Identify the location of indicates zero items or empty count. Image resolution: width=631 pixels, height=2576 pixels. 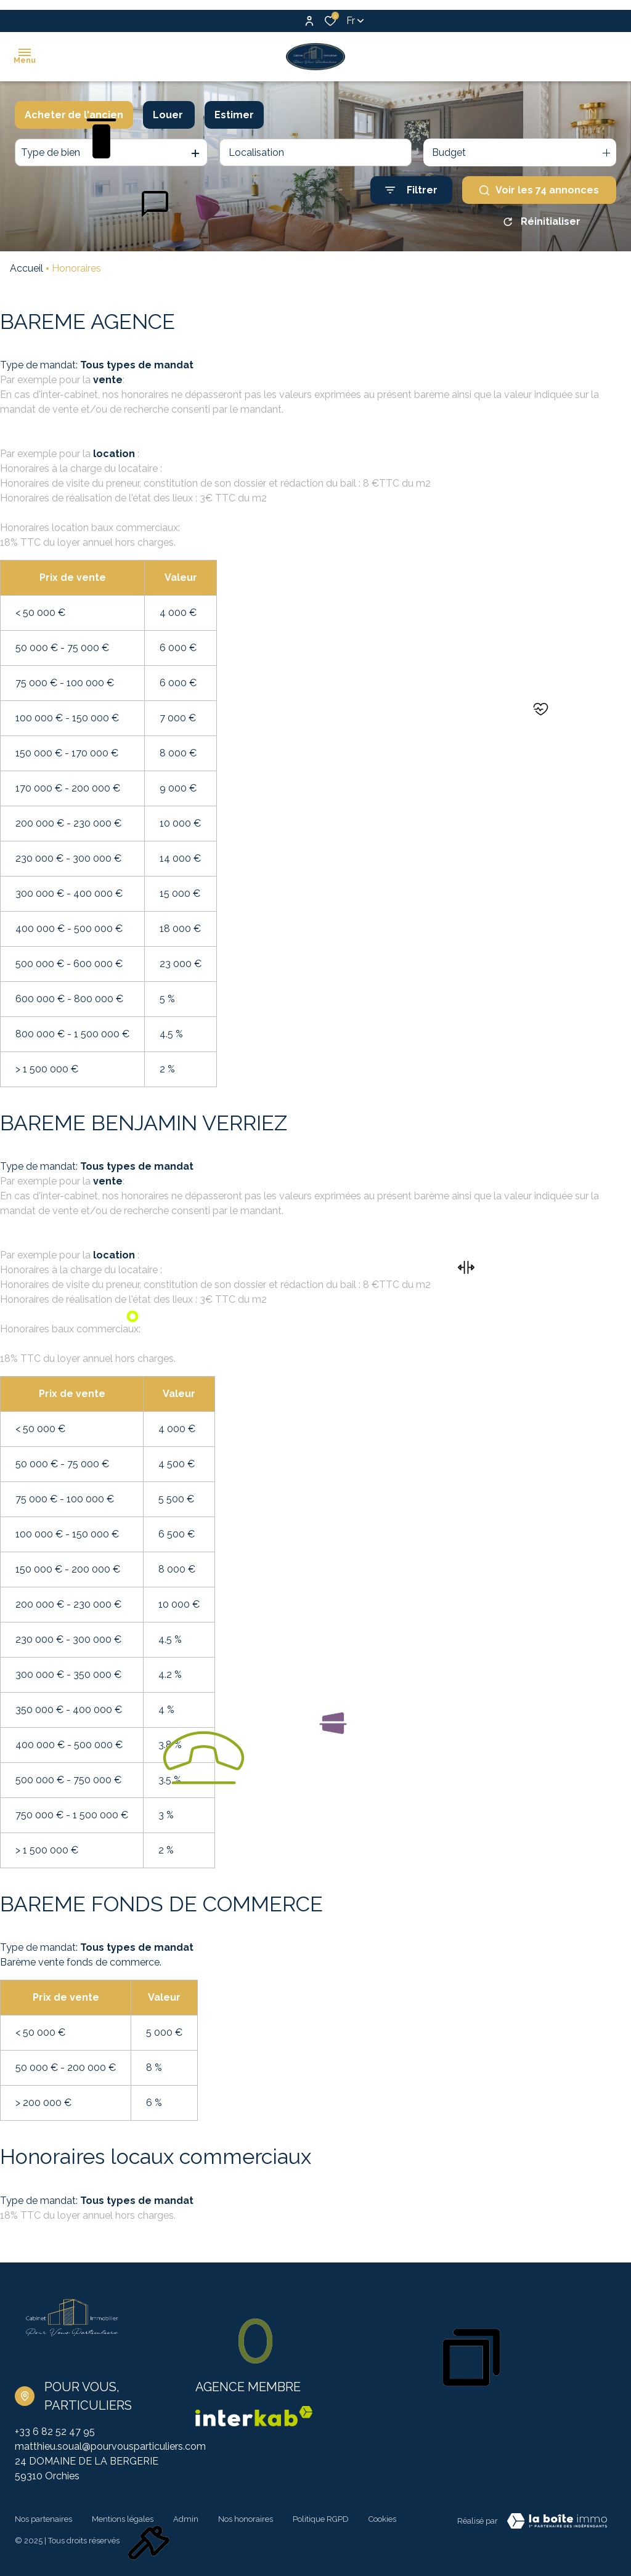
(255, 2341).